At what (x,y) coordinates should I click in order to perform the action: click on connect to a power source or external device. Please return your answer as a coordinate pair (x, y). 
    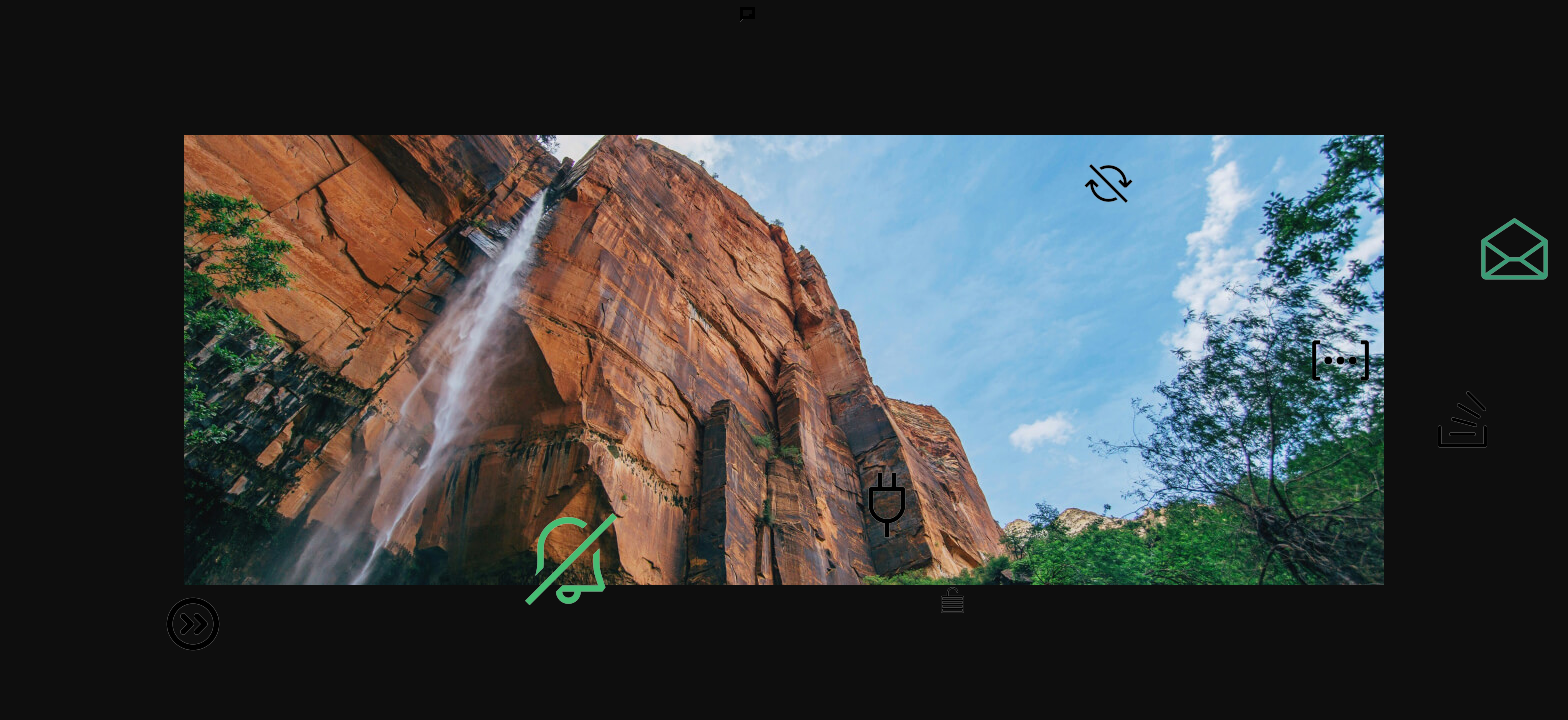
    Looking at the image, I should click on (887, 505).